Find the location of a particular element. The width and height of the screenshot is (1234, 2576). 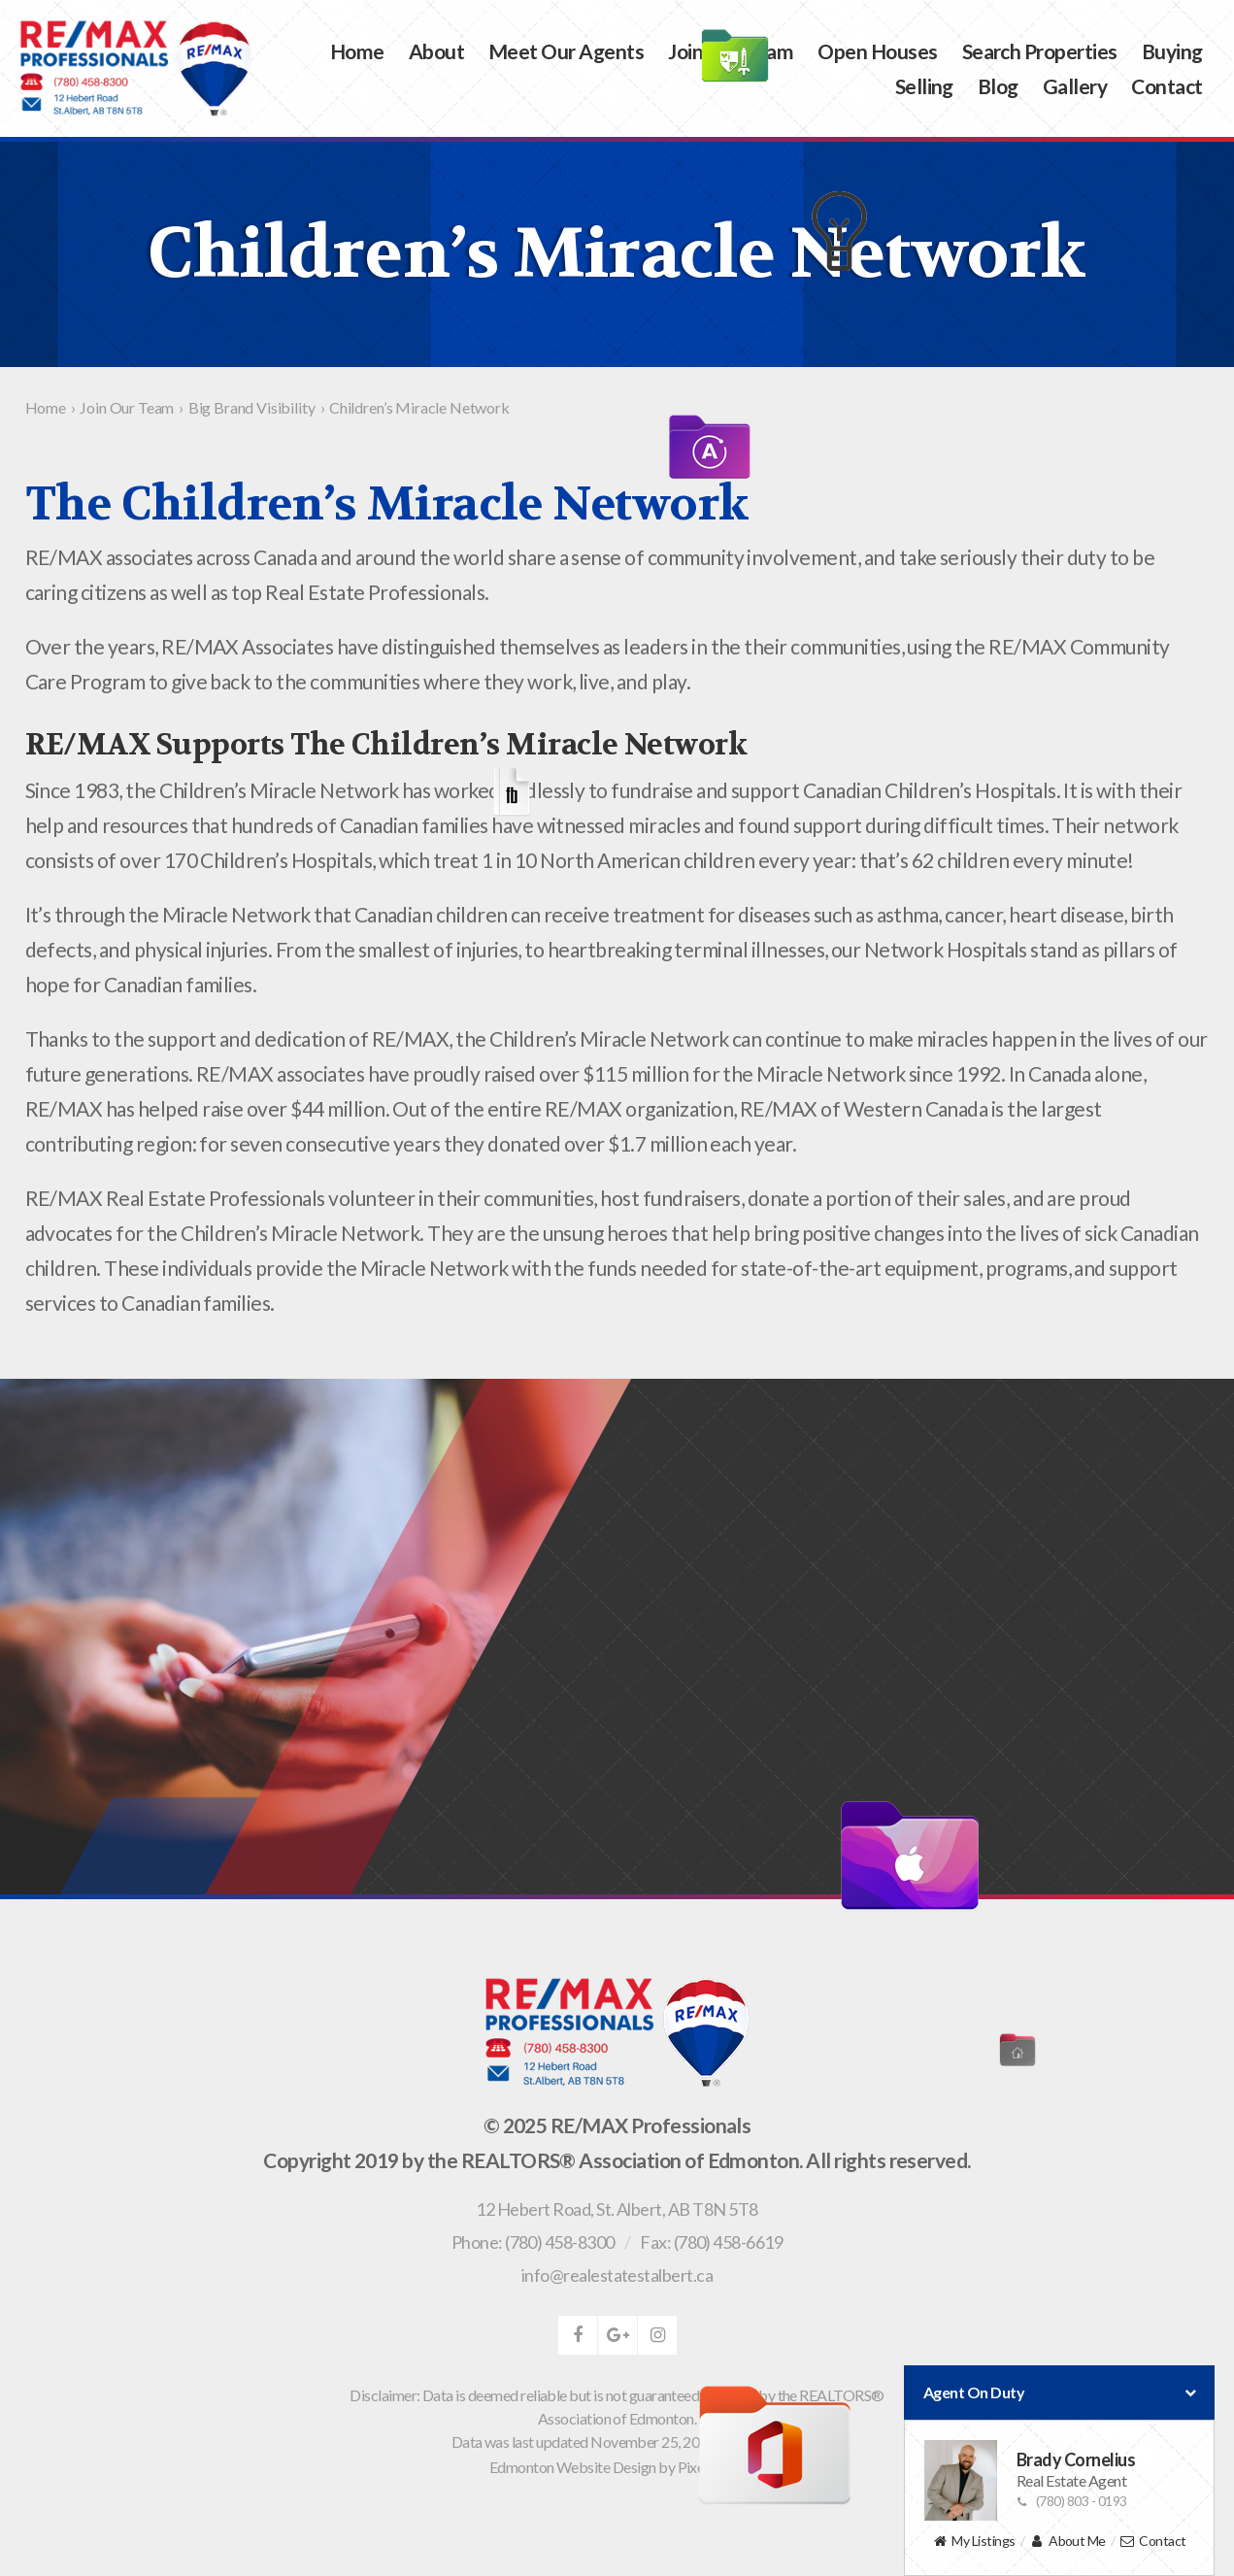

open mac os monterey system folder is located at coordinates (909, 1858).